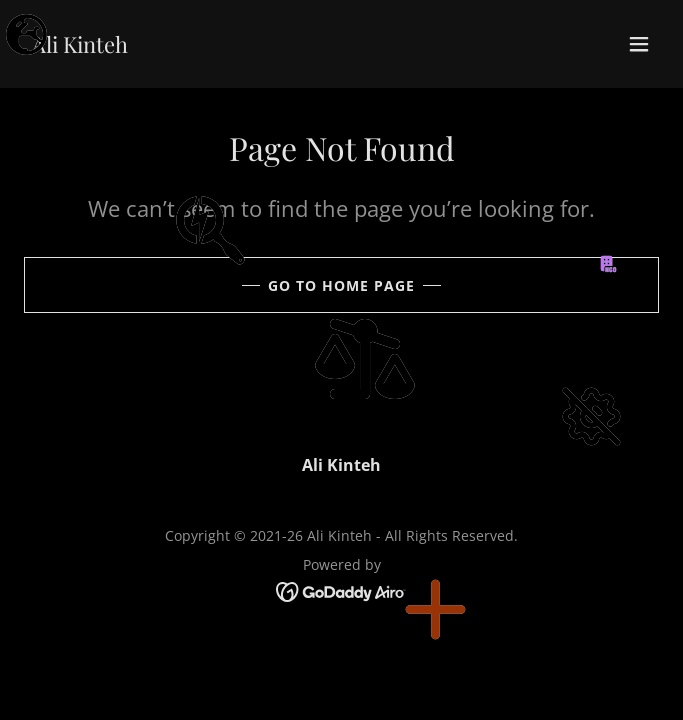  I want to click on settings are currently disabled, so click(591, 416).